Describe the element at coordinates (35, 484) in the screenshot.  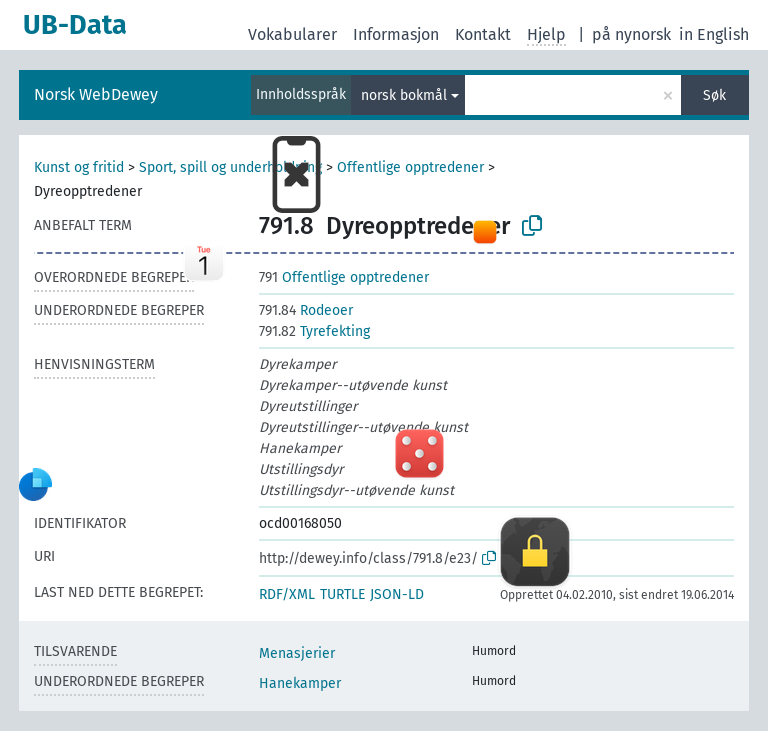
I see `open the sales app` at that location.